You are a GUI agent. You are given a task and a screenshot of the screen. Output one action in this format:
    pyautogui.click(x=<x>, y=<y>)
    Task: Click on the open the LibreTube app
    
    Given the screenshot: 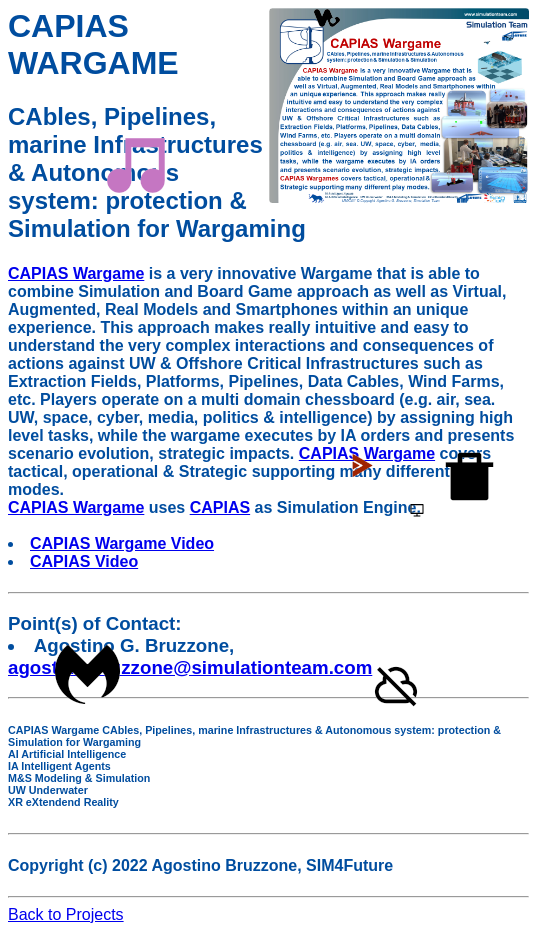 What is the action you would take?
    pyautogui.click(x=362, y=465)
    